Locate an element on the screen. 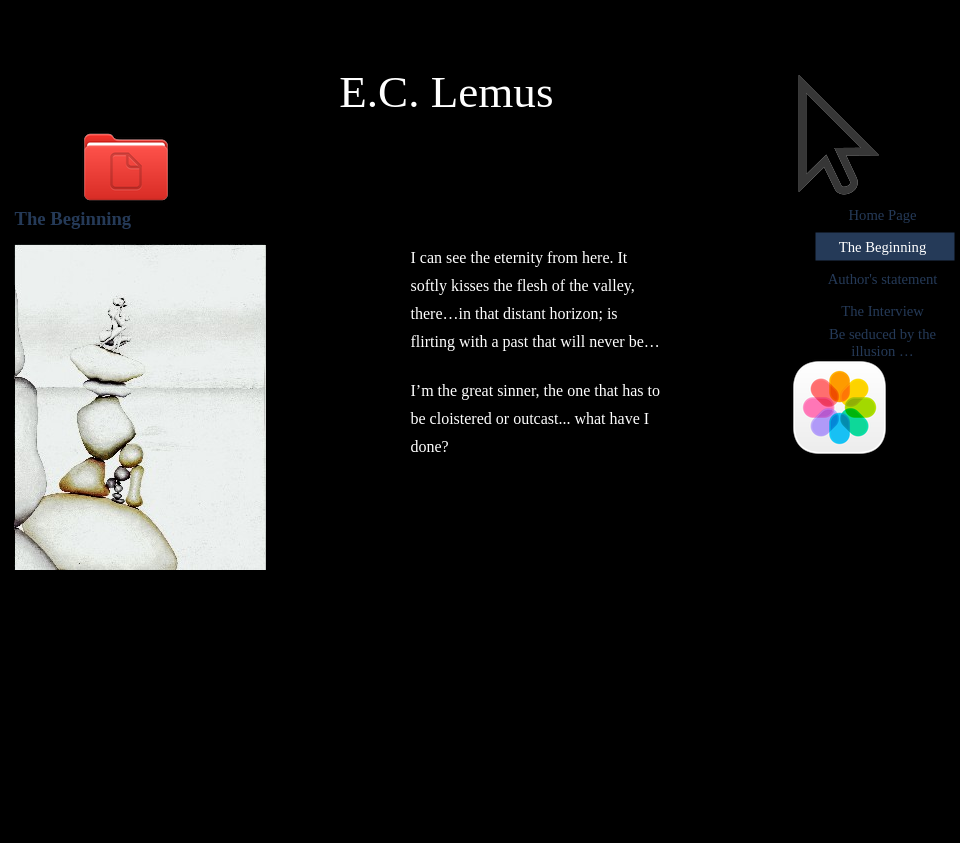 The width and height of the screenshot is (960, 843). open your documents folder is located at coordinates (126, 167).